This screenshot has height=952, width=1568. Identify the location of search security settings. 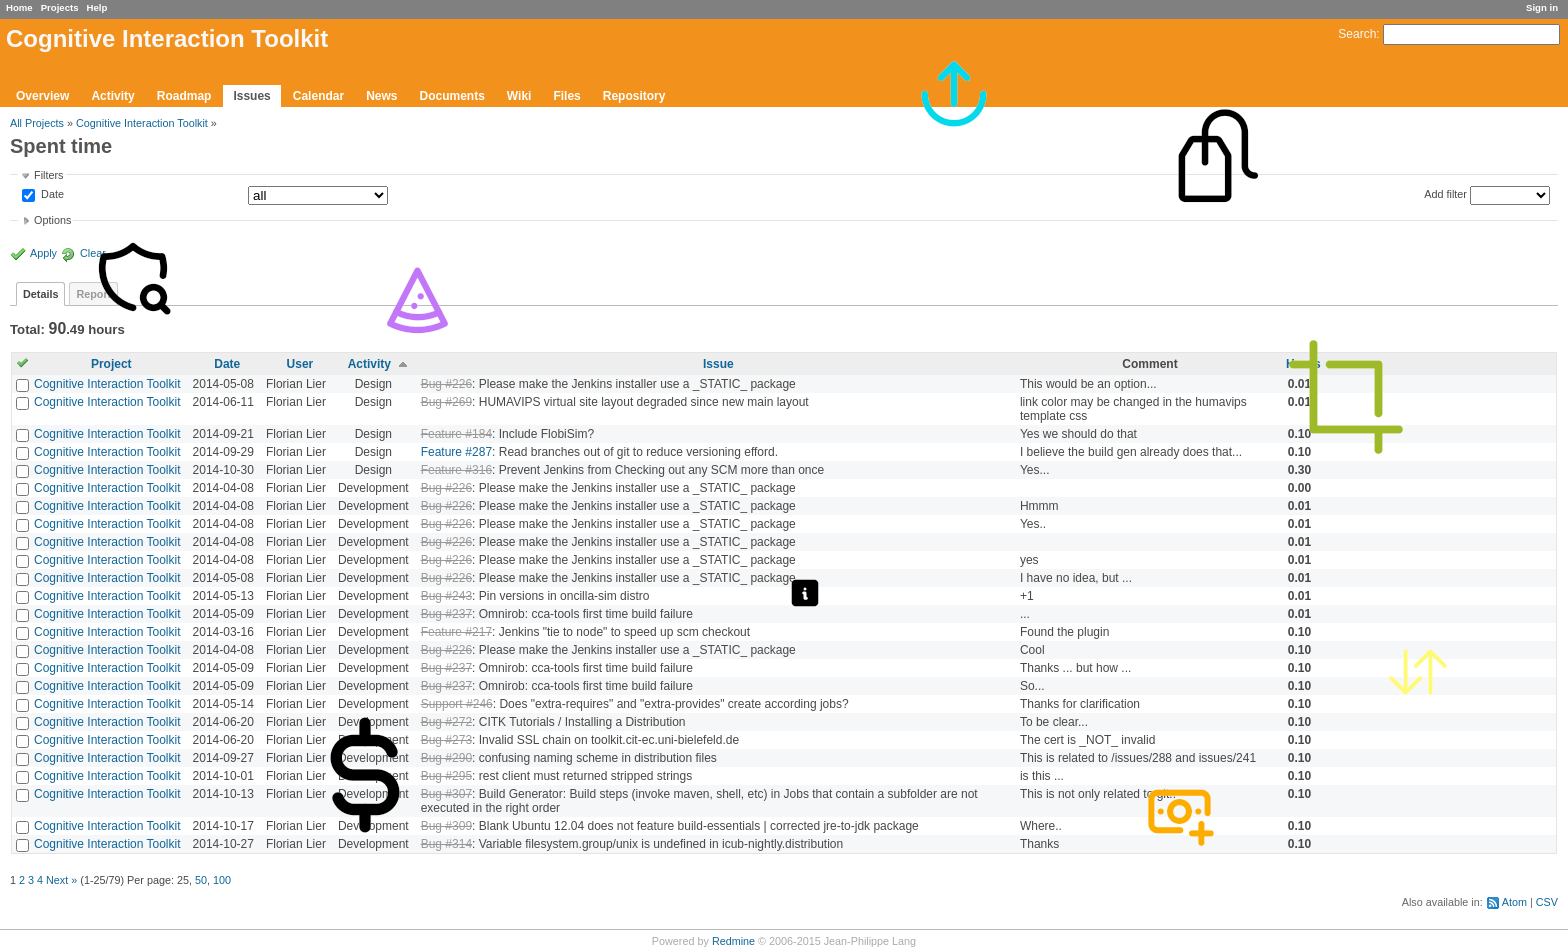
(133, 277).